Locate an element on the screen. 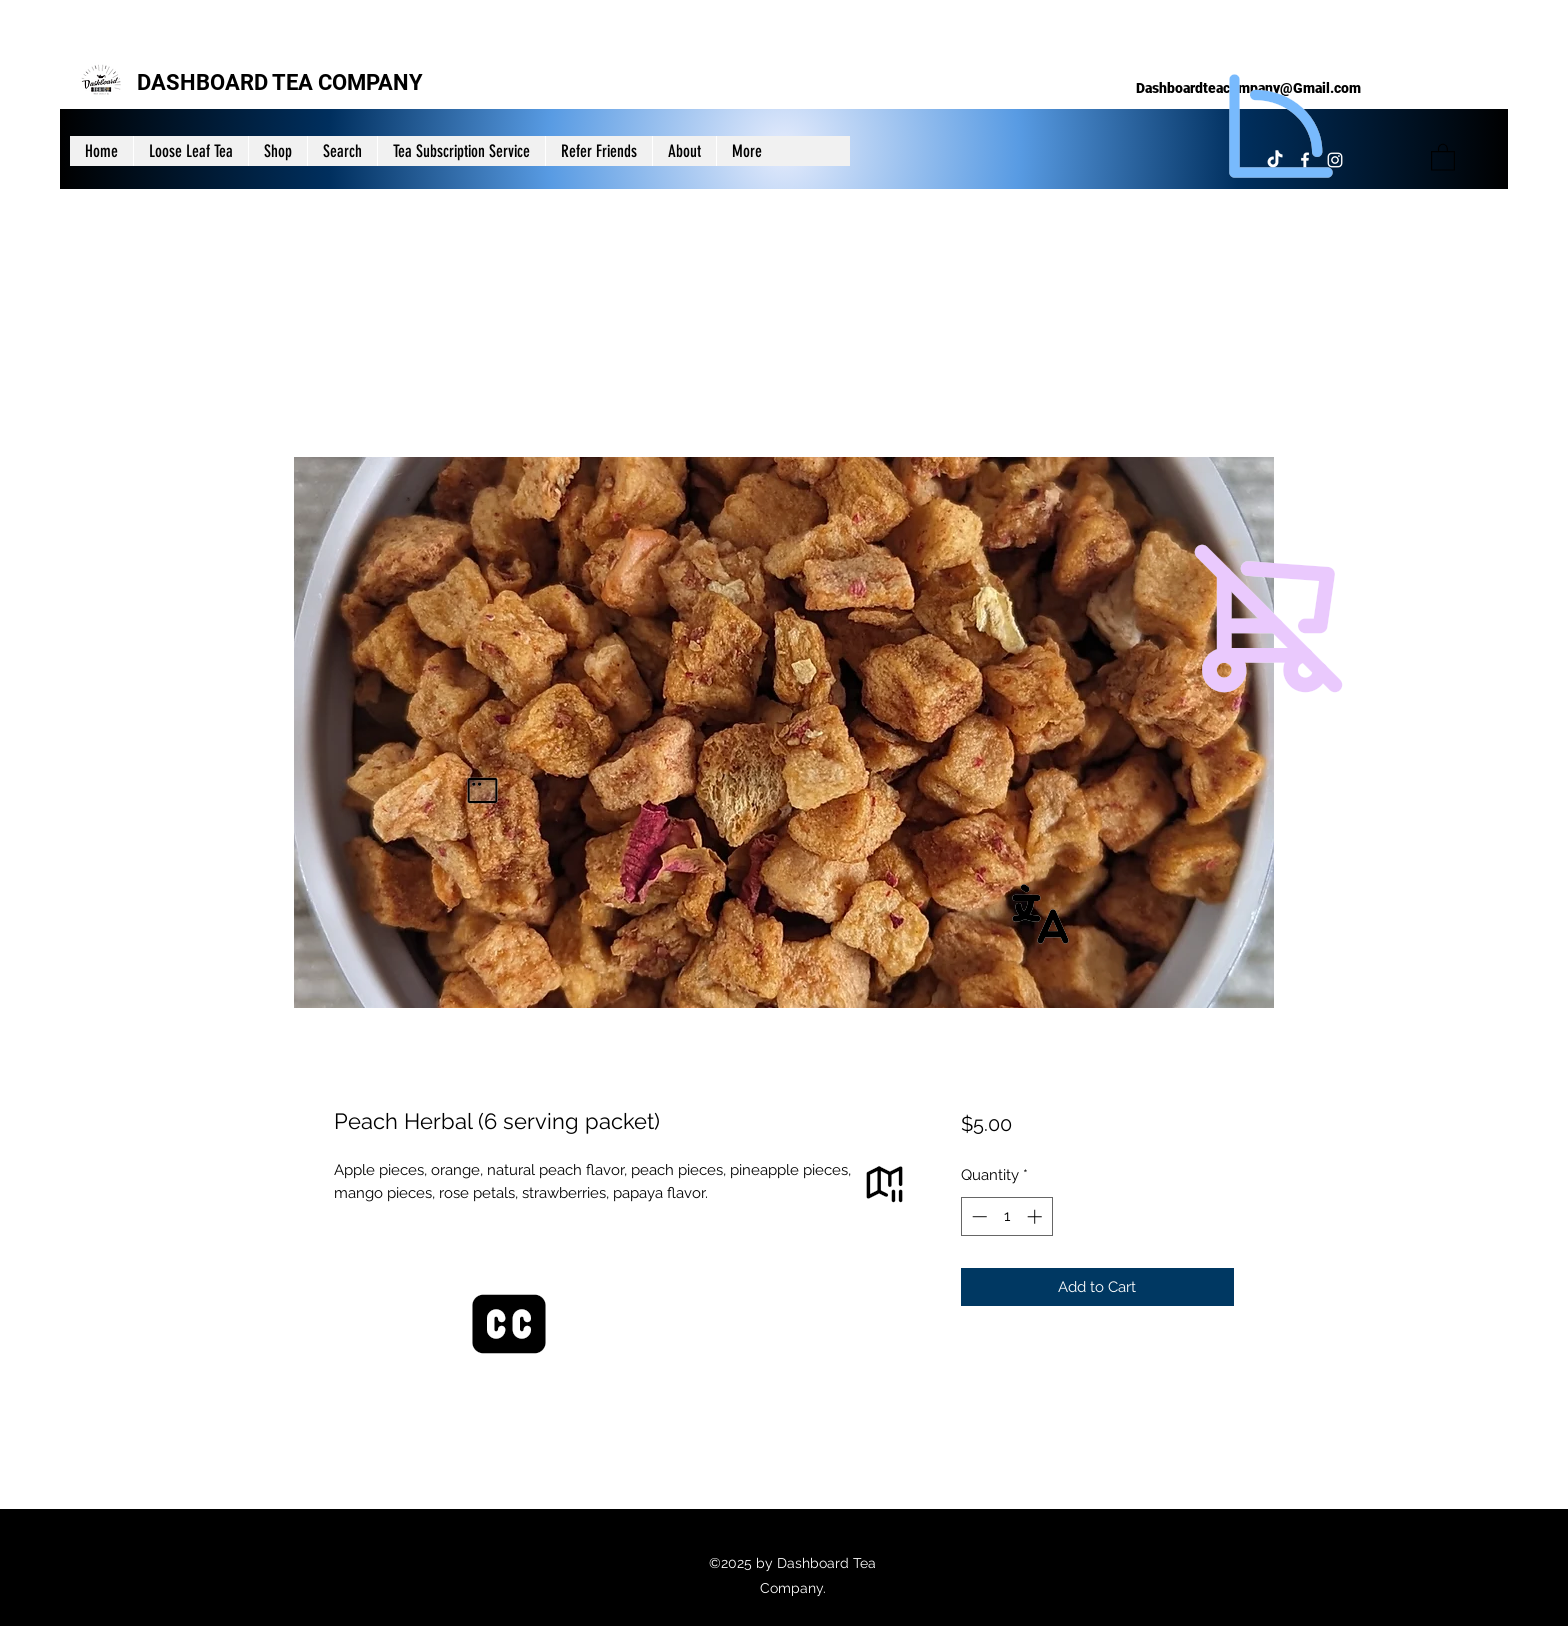  change language settings is located at coordinates (1040, 915).